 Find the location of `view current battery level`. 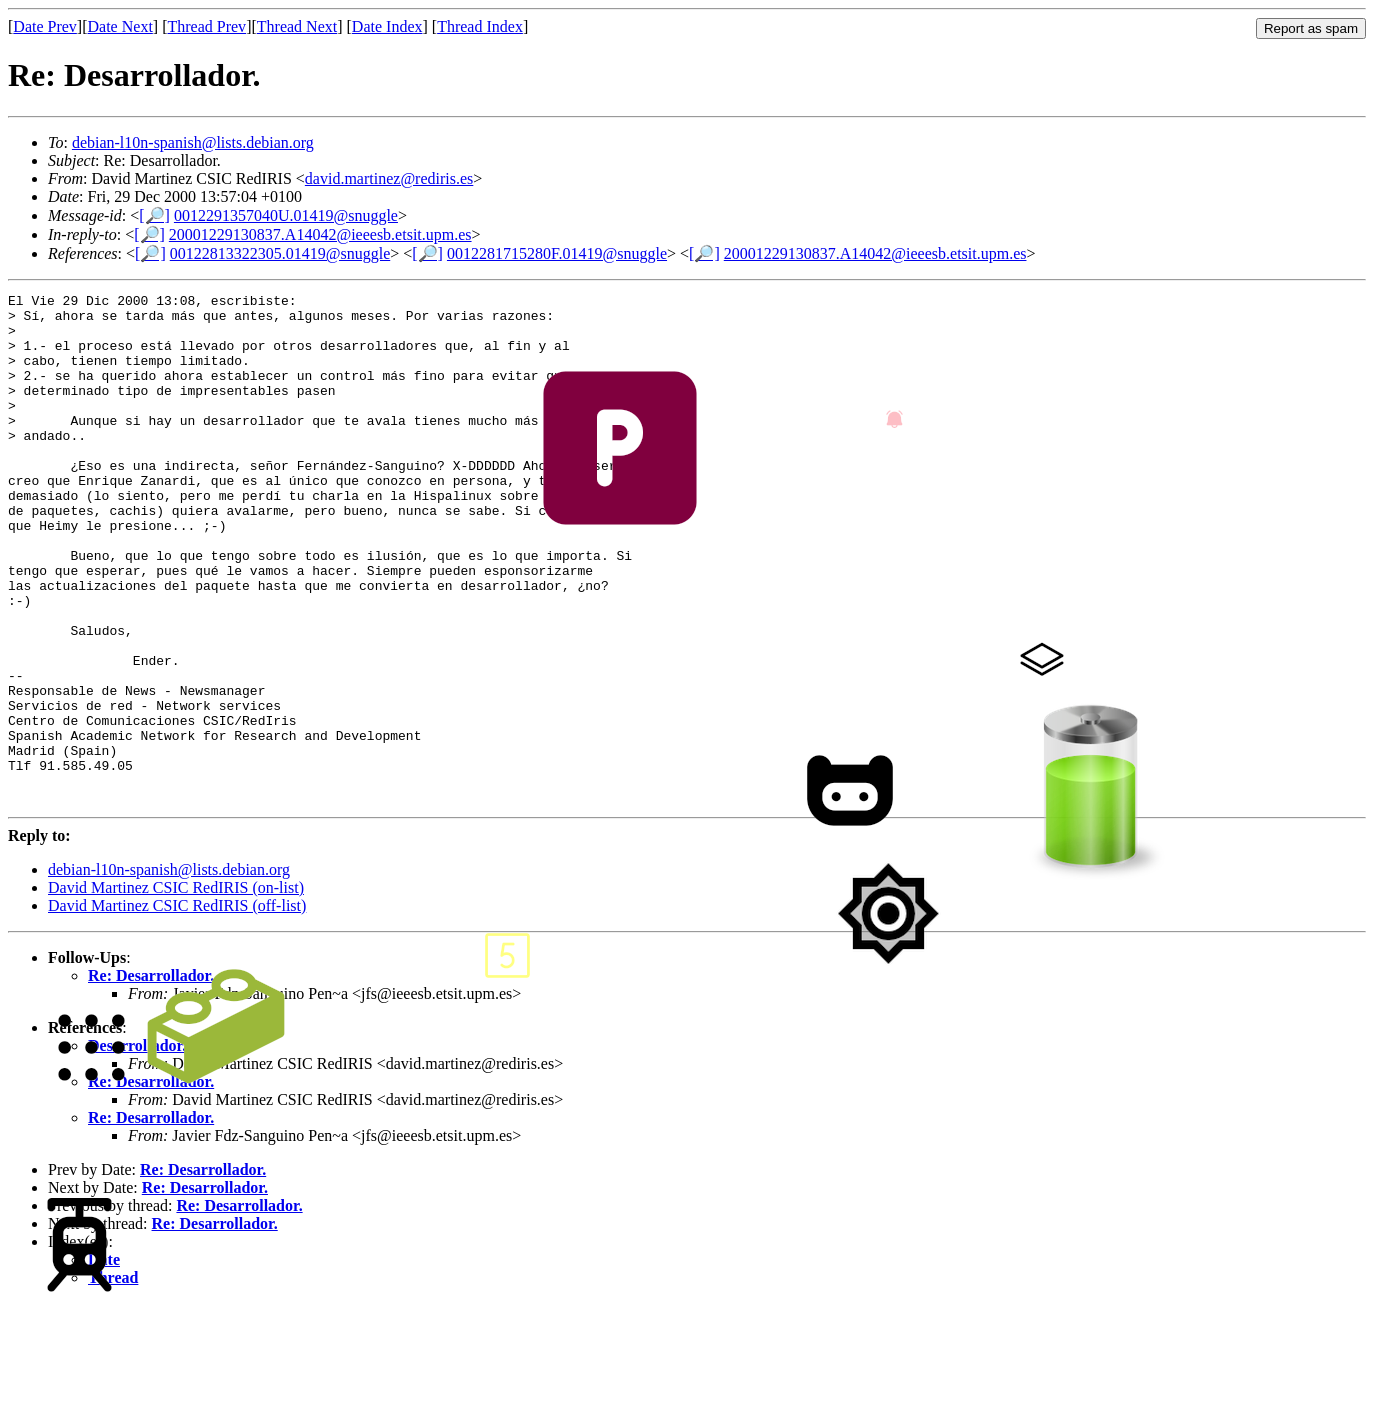

view current battery level is located at coordinates (1091, 786).